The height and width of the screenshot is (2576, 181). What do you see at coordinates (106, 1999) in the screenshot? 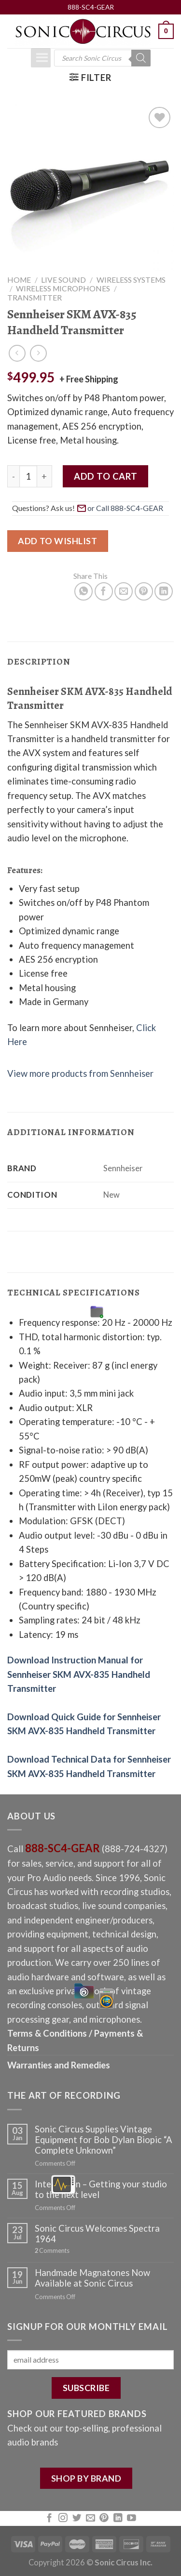
I see `configure RAID 10 storage array settings` at bounding box center [106, 1999].